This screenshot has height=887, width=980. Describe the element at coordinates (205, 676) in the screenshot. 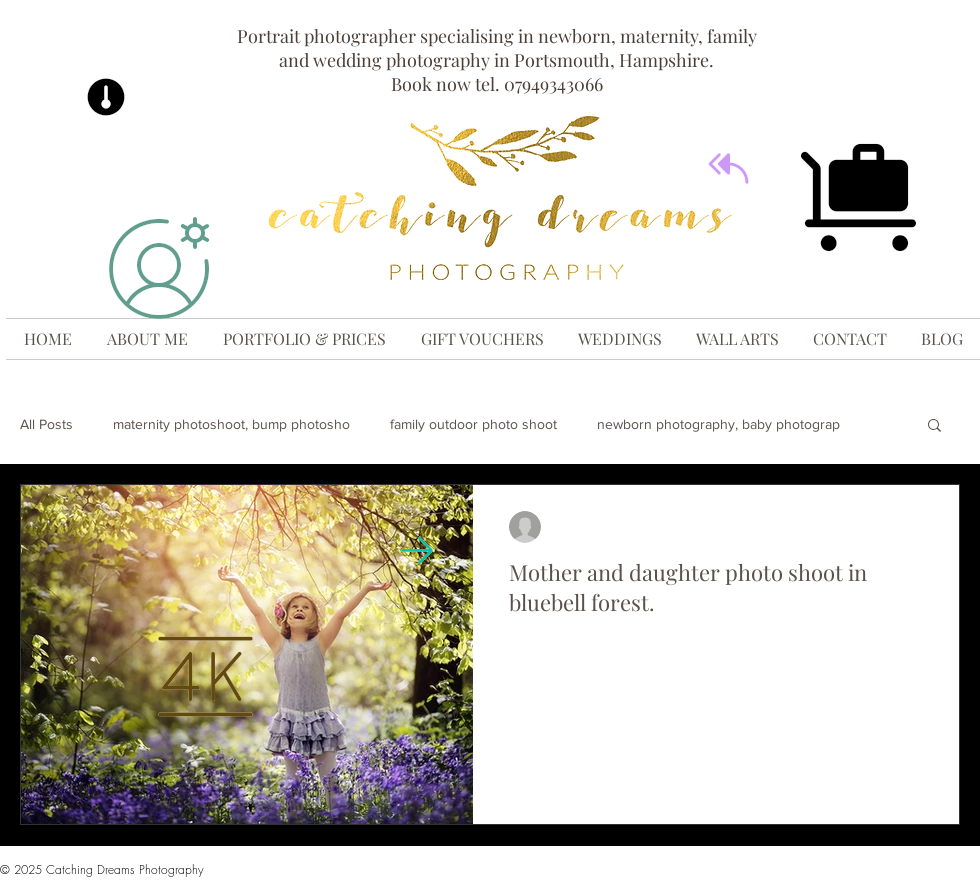

I see `indicates 4K video resolution available` at that location.